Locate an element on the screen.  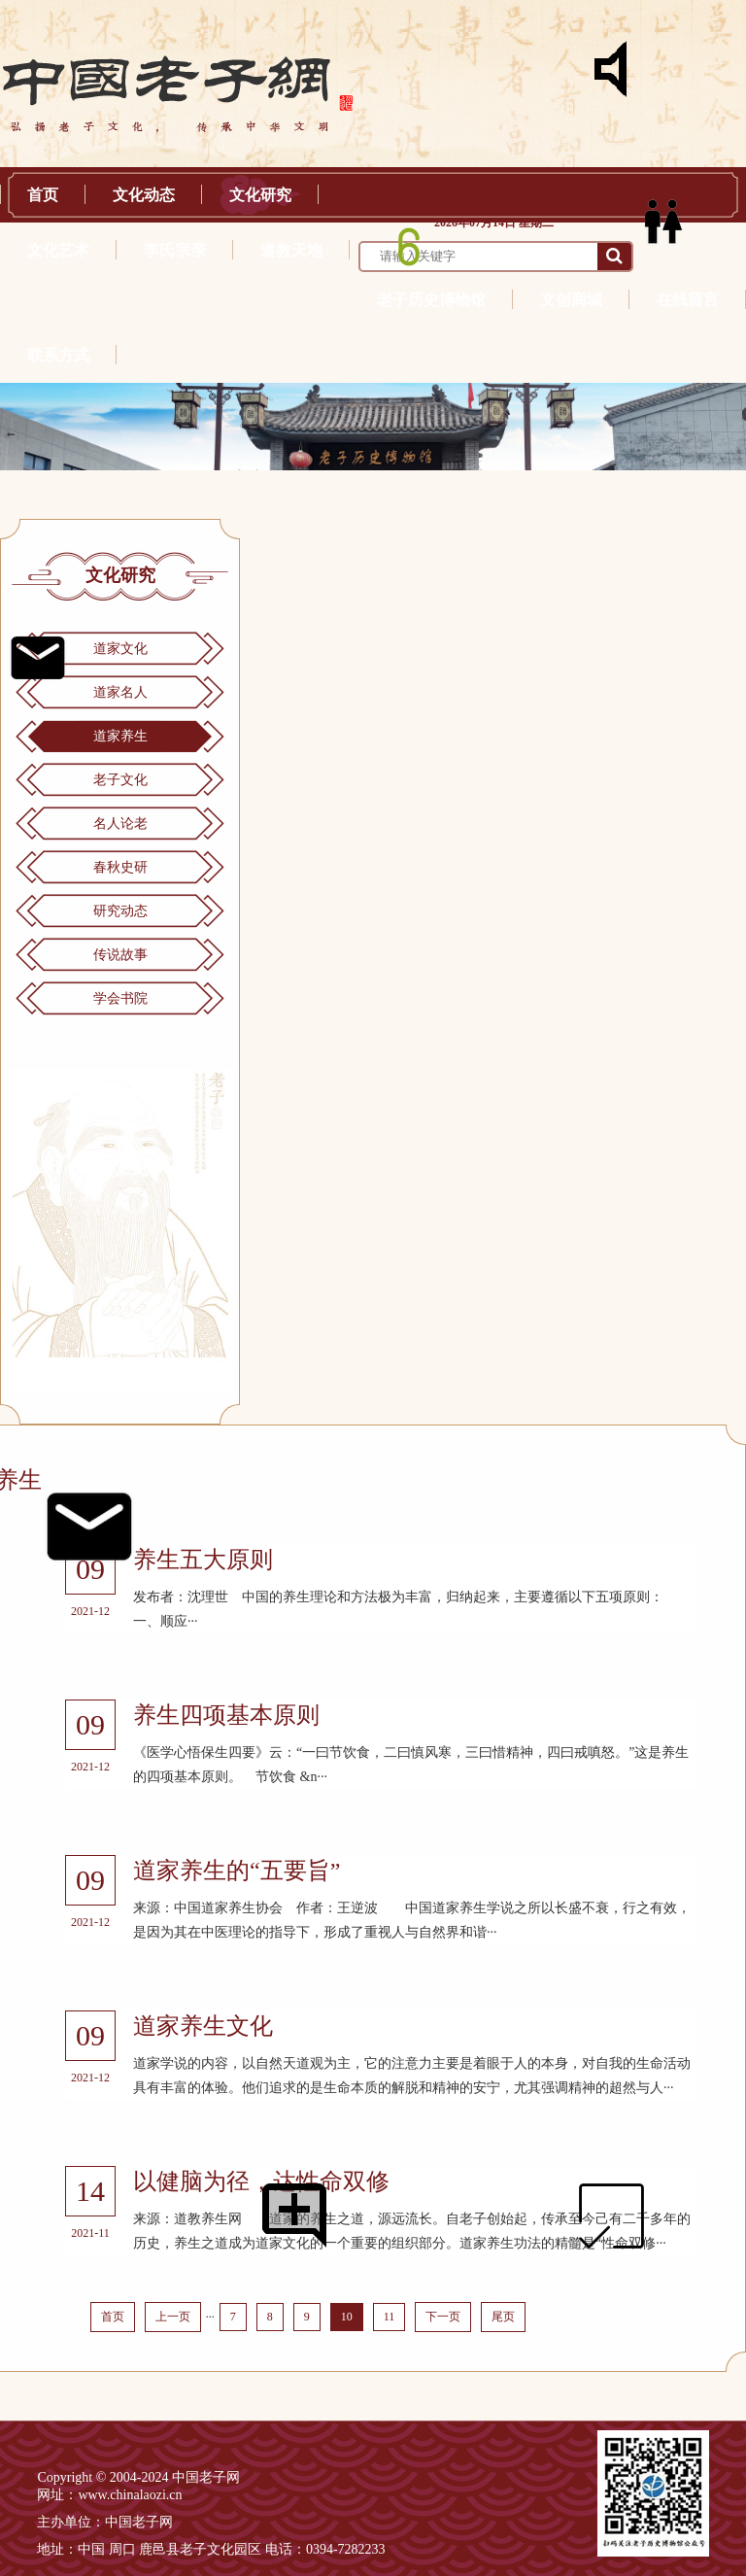
mute audio or sound output is located at coordinates (612, 69).